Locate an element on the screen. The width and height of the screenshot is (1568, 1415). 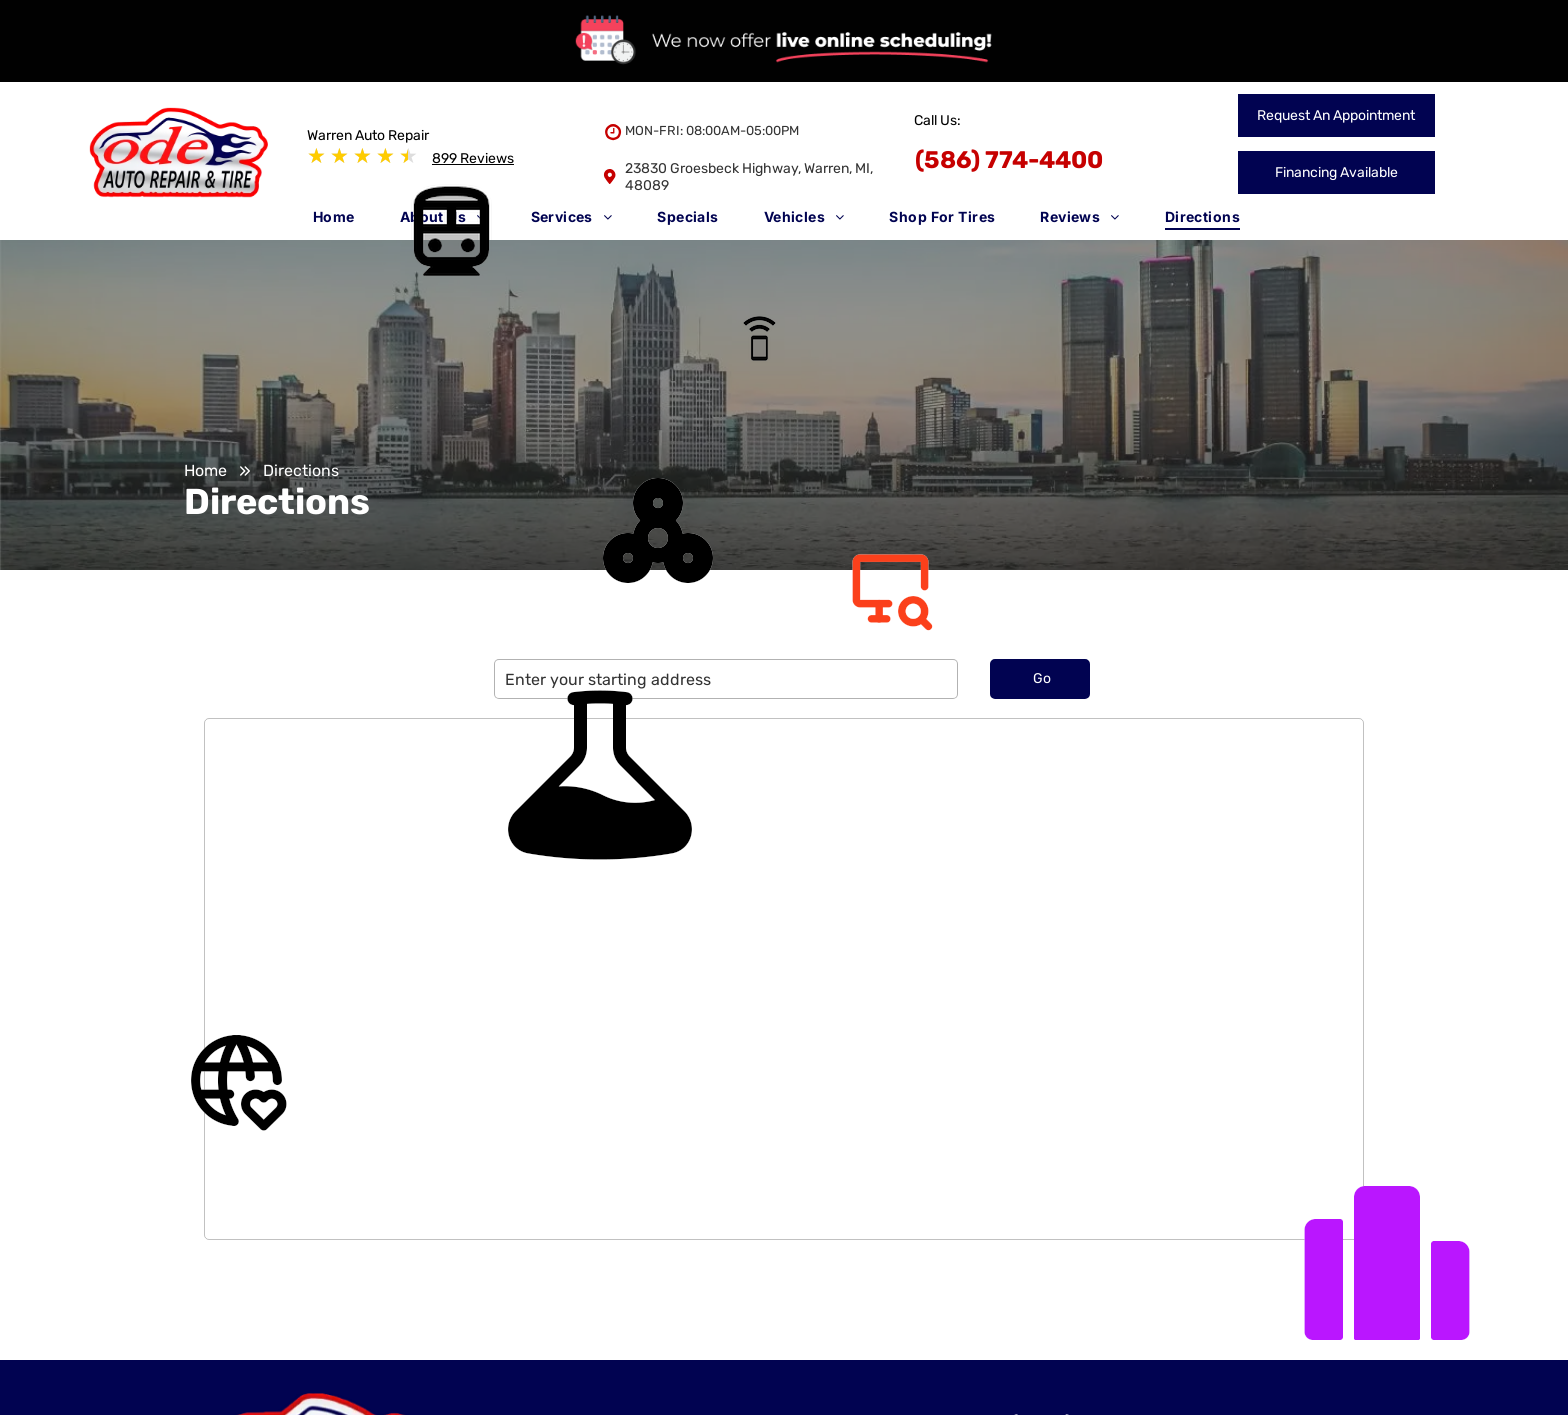
enable speakerphone during a call is located at coordinates (759, 339).